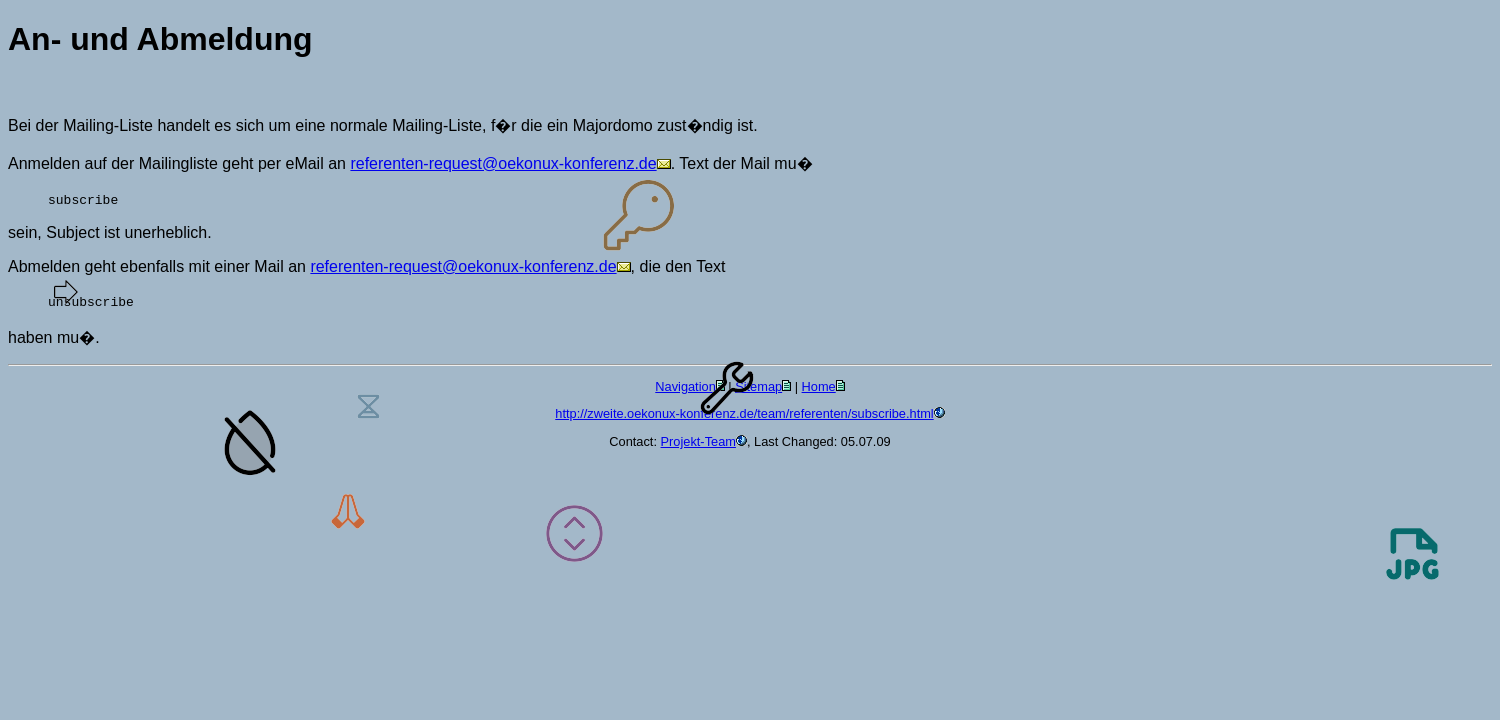 The width and height of the screenshot is (1500, 720). What do you see at coordinates (348, 512) in the screenshot?
I see `express gratitude or thanks` at bounding box center [348, 512].